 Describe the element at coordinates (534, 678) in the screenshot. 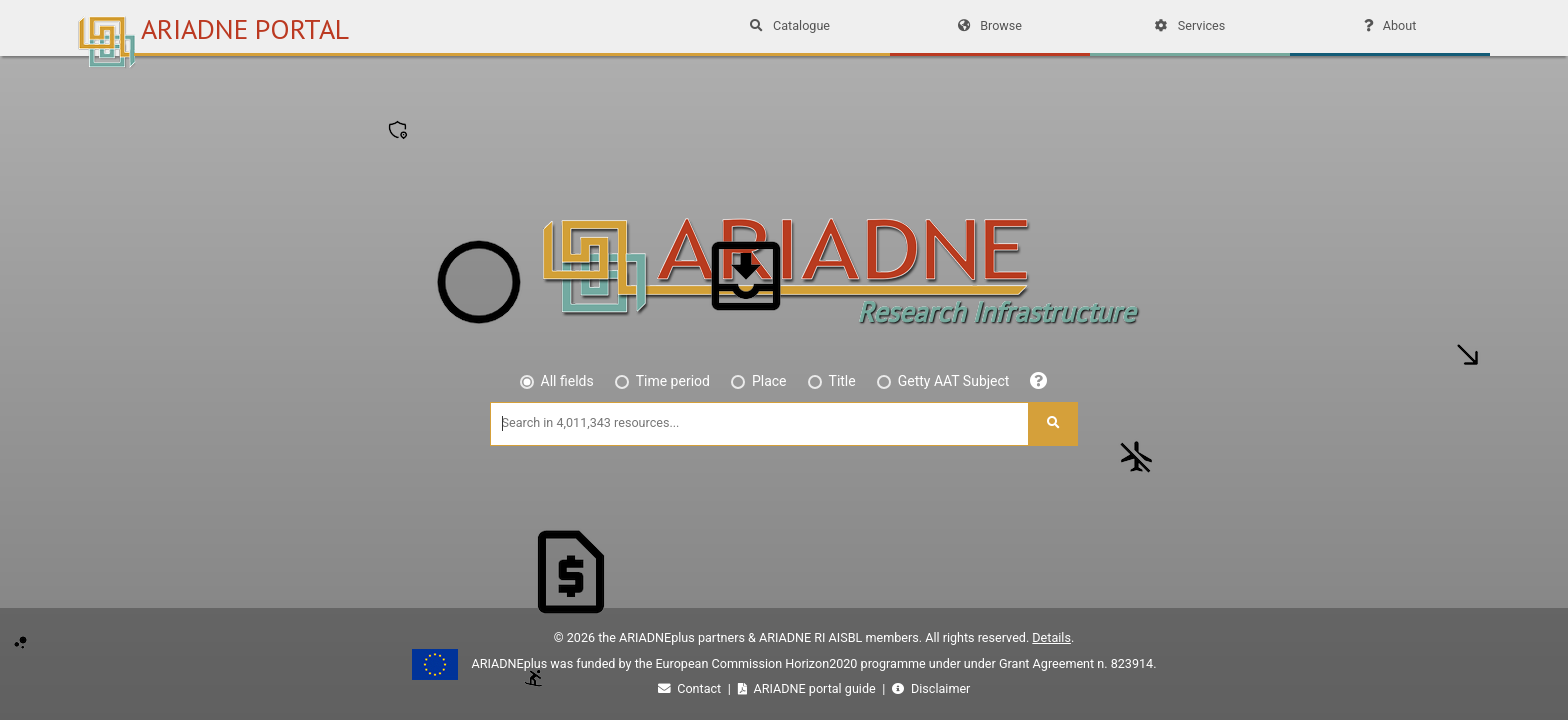

I see `access snowboarding or winter sports content` at that location.